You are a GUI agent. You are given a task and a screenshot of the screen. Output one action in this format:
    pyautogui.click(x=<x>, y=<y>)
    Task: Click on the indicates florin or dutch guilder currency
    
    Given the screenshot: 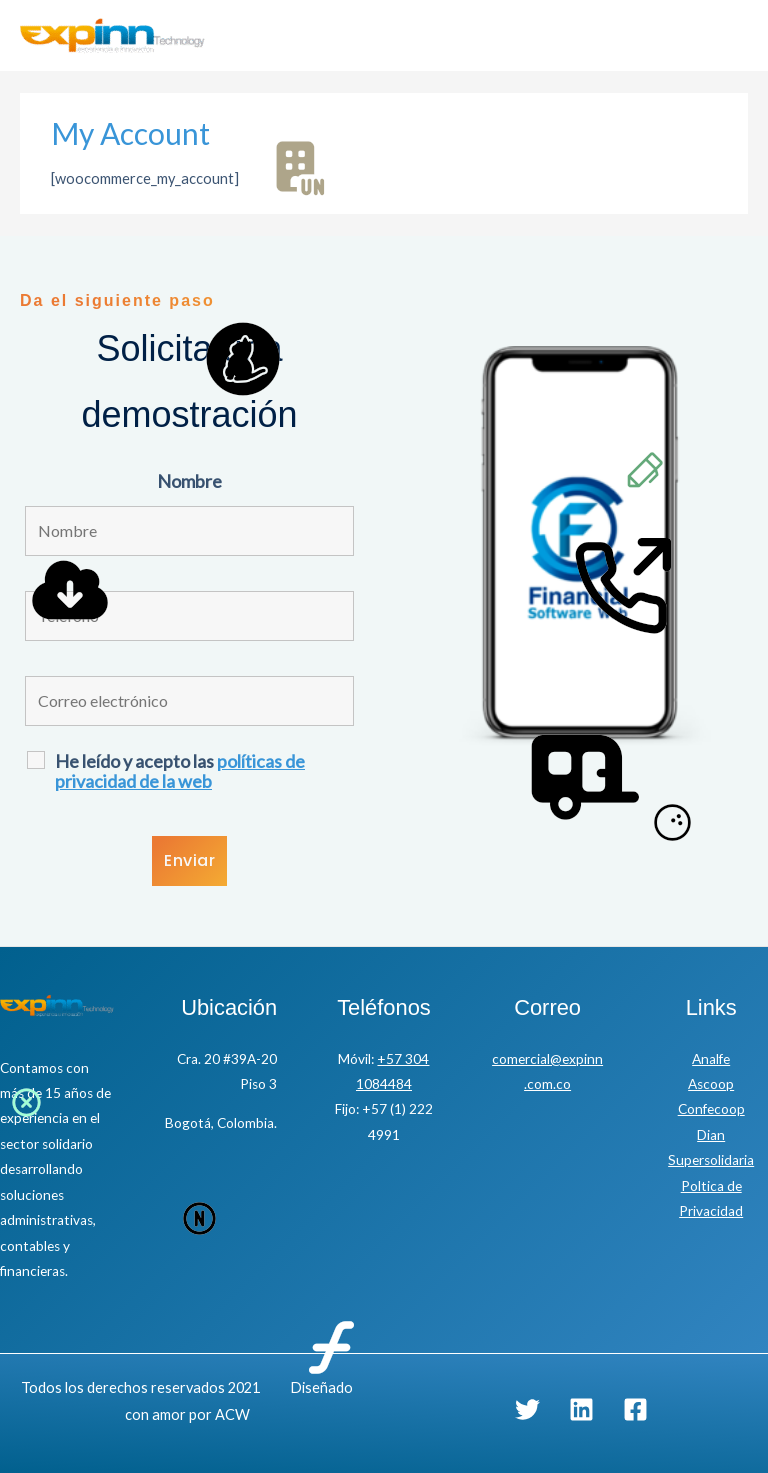 What is the action you would take?
    pyautogui.click(x=331, y=1347)
    